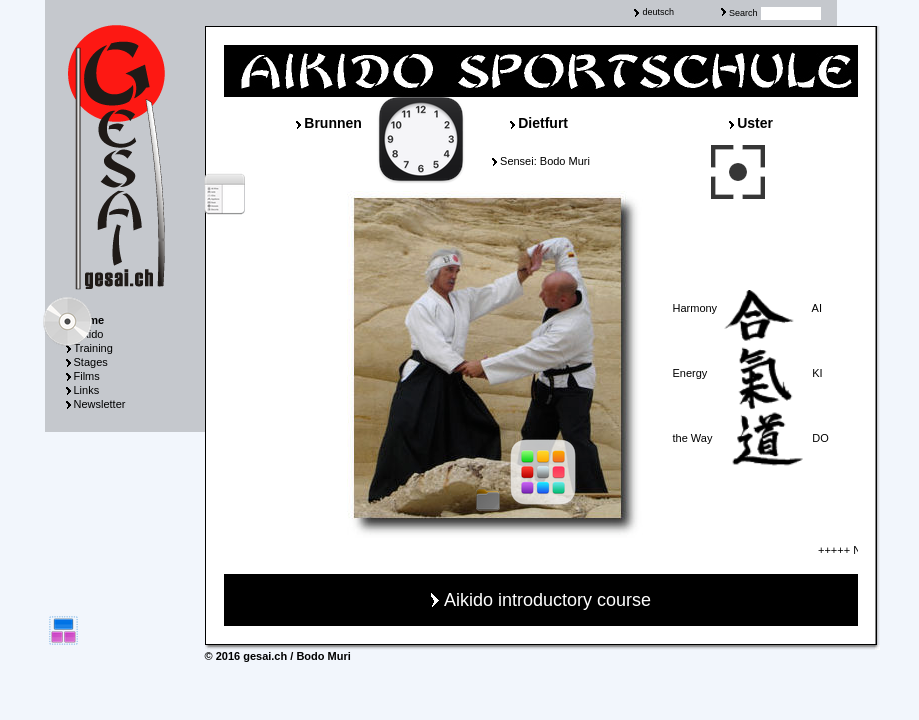 The height and width of the screenshot is (720, 919). What do you see at coordinates (421, 139) in the screenshot?
I see `open the clock app` at bounding box center [421, 139].